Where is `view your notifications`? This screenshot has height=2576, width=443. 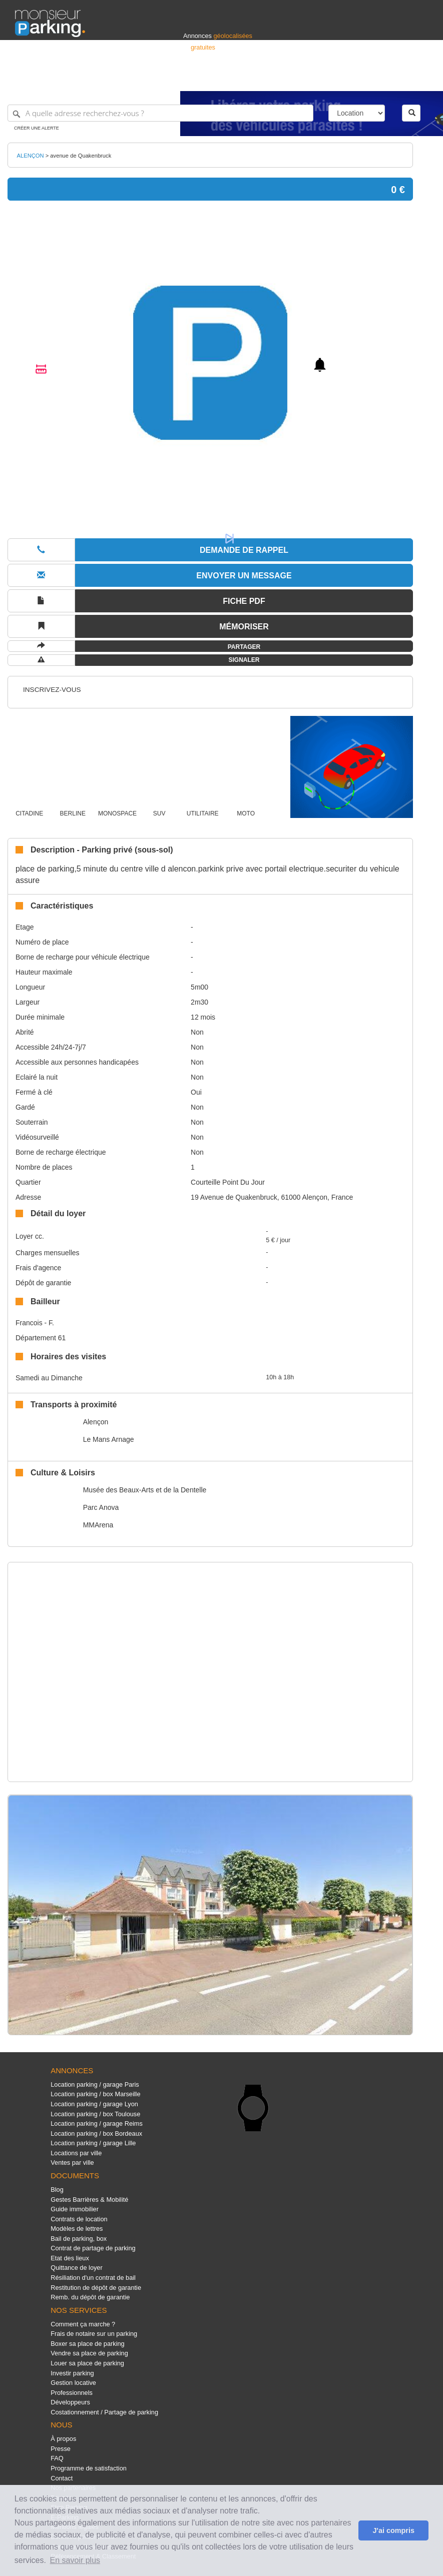 view your notifications is located at coordinates (320, 365).